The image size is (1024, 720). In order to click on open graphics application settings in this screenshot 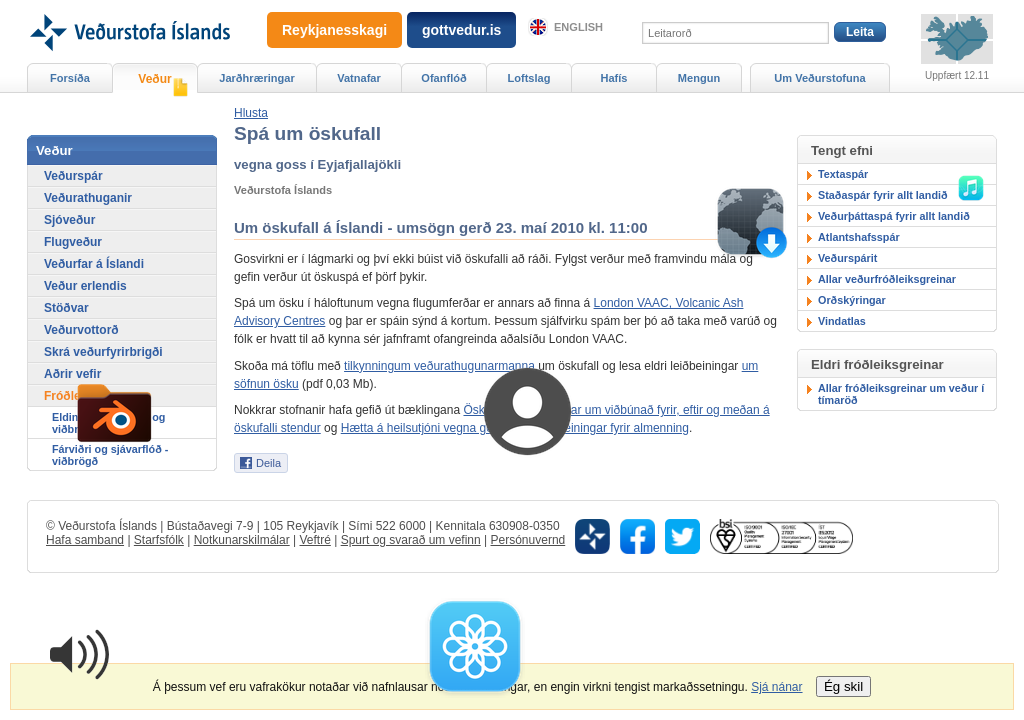, I will do `click(475, 648)`.